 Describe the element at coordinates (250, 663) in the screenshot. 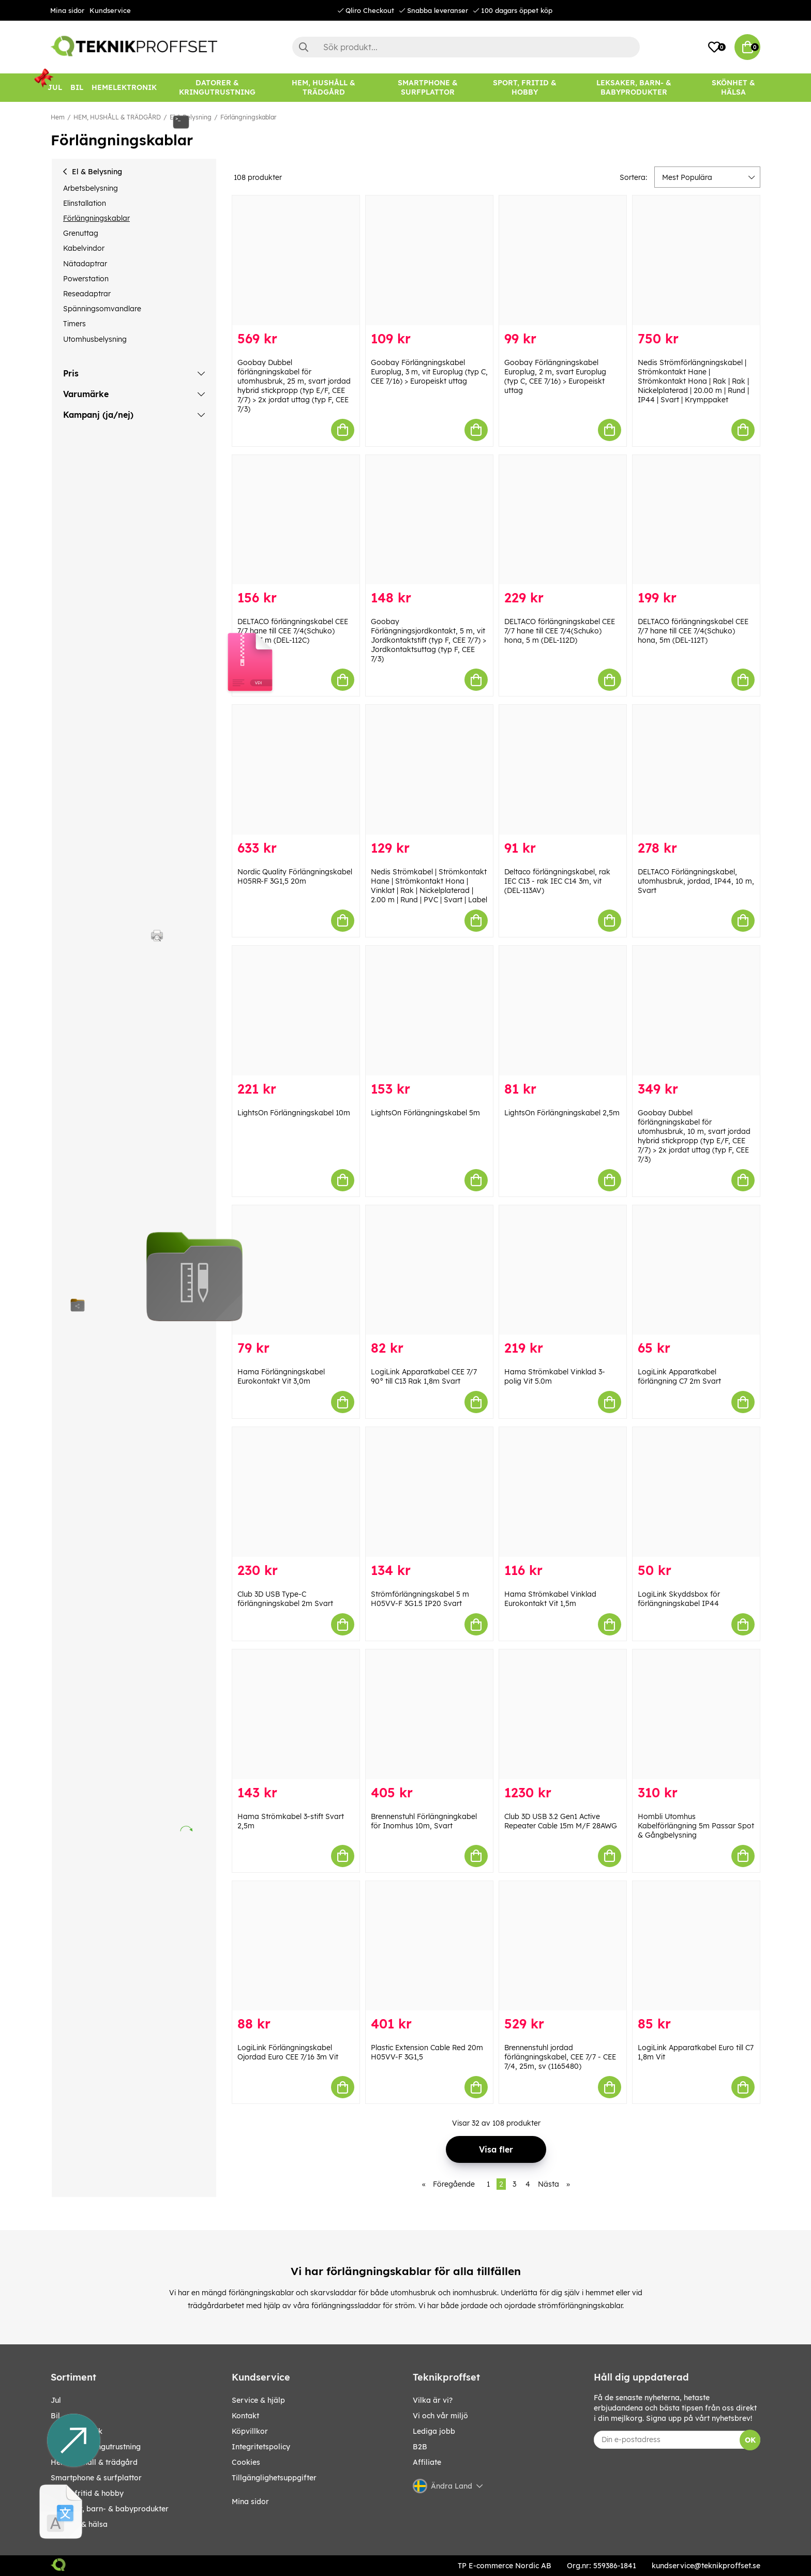

I see `a virtualbox virtual disk image file` at that location.